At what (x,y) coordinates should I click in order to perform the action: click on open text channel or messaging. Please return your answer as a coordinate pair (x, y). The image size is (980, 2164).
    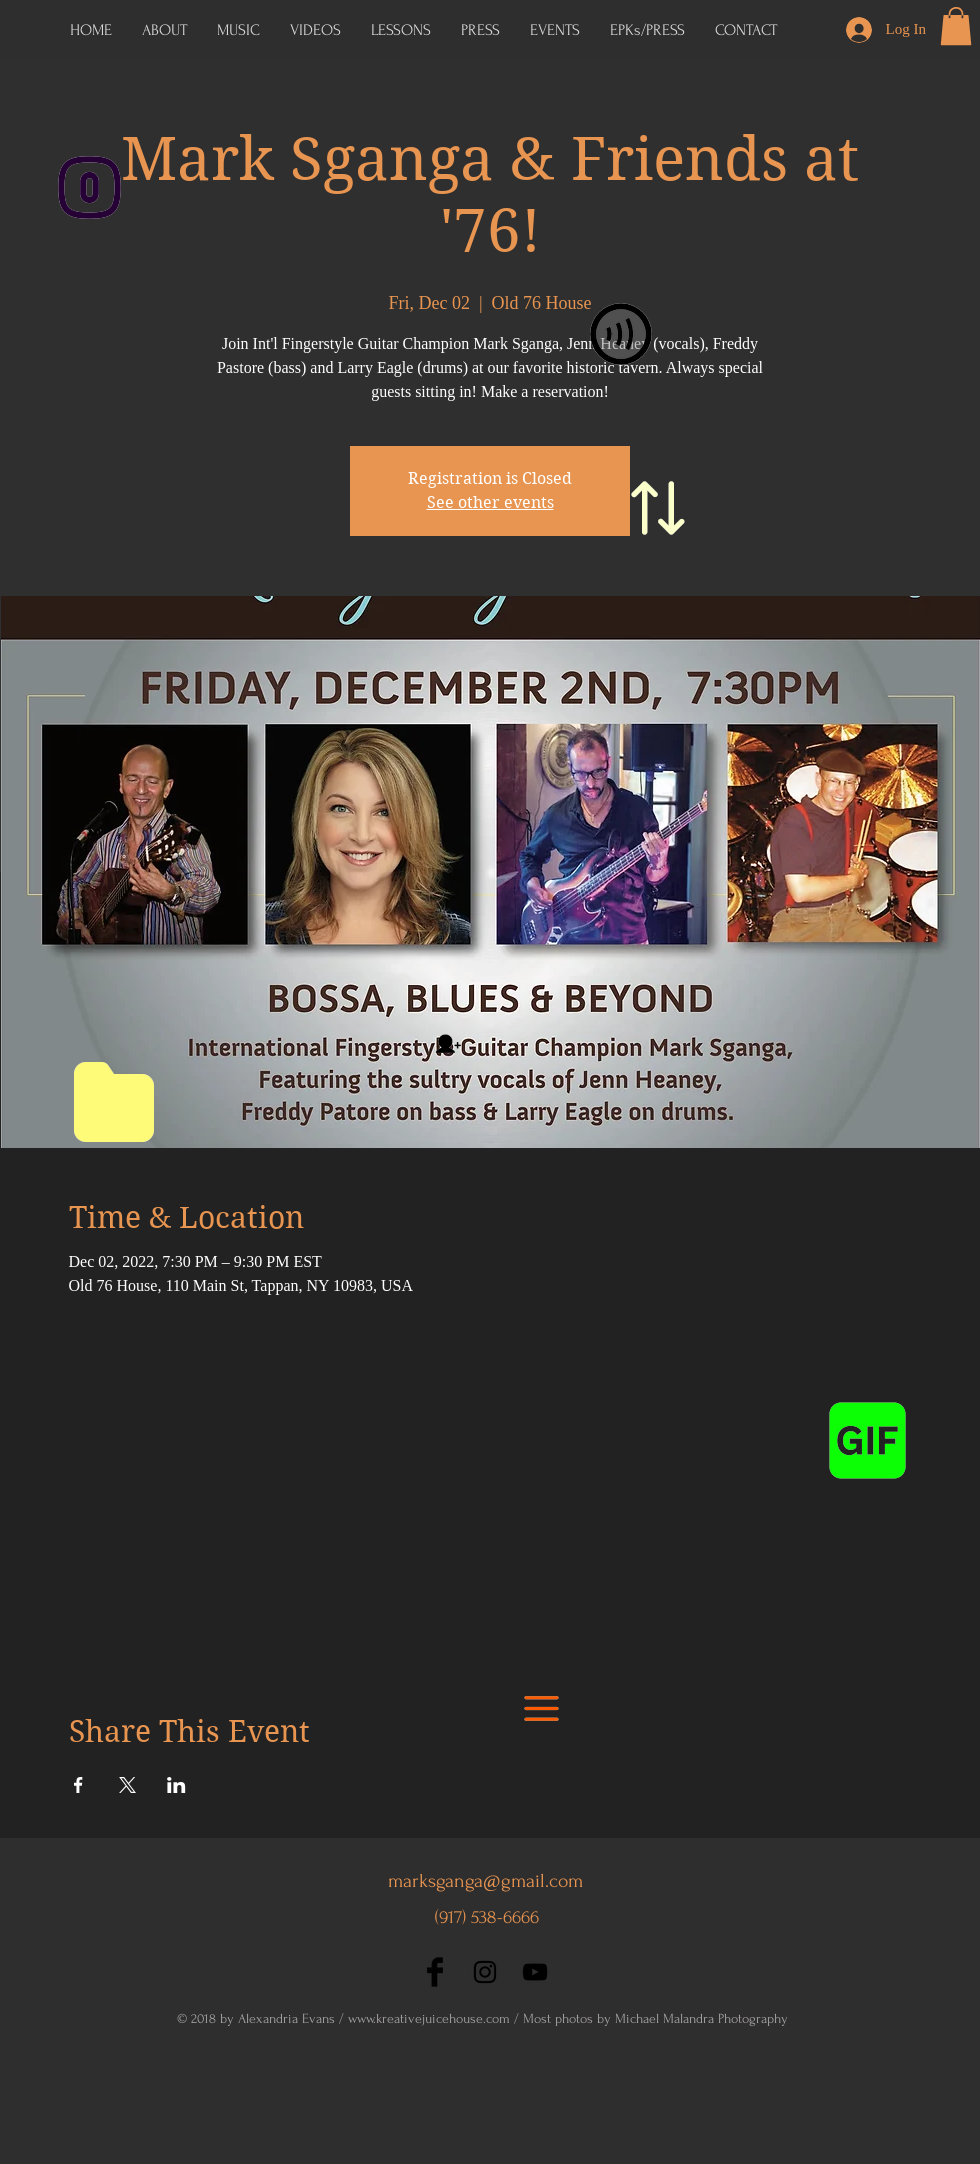
    Looking at the image, I should click on (541, 1708).